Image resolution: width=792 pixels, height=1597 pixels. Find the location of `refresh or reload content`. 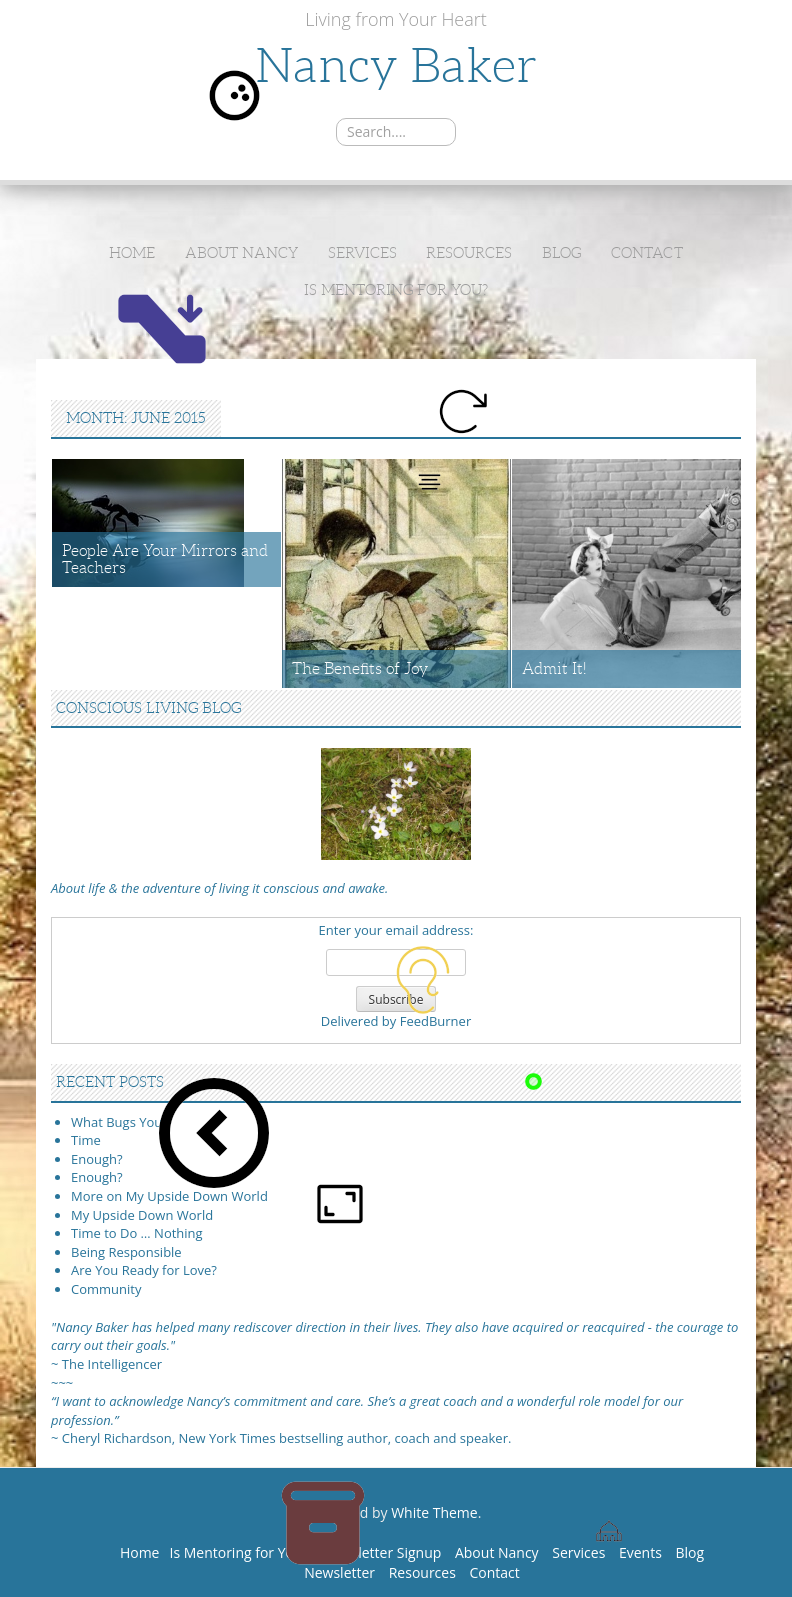

refresh or reload content is located at coordinates (461, 411).